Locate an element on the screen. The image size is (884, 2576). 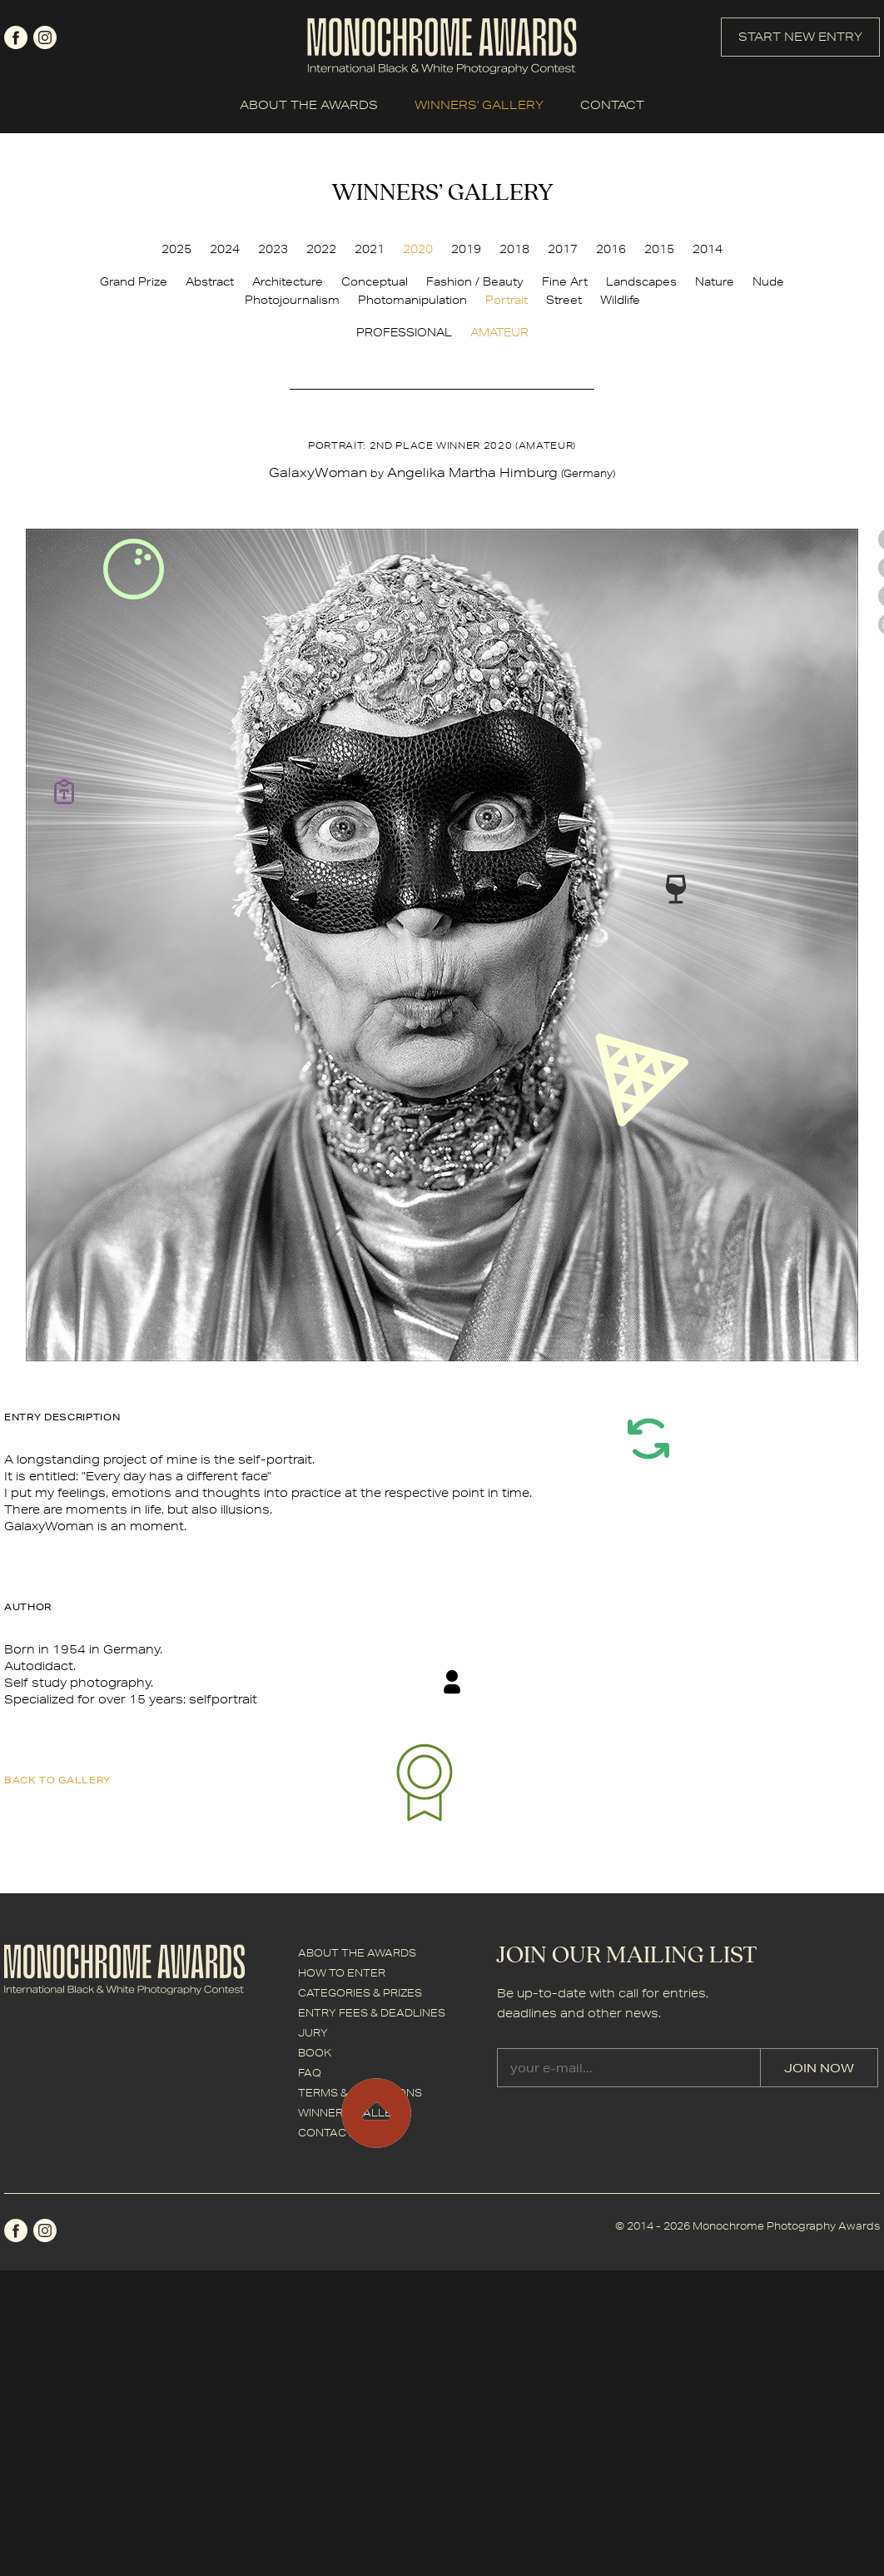
scroll to top of page is located at coordinates (376, 2113).